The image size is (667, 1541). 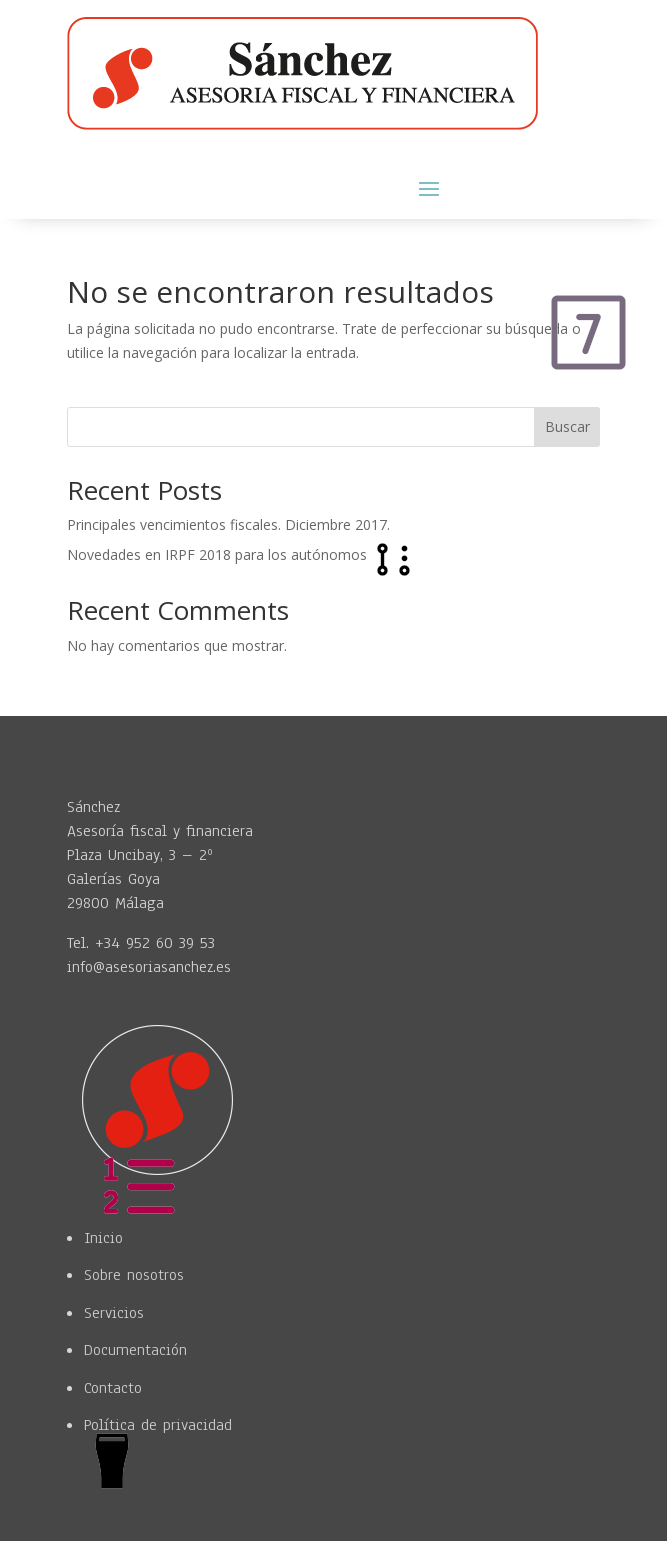 I want to click on create a numbered list, so click(x=141, y=1185).